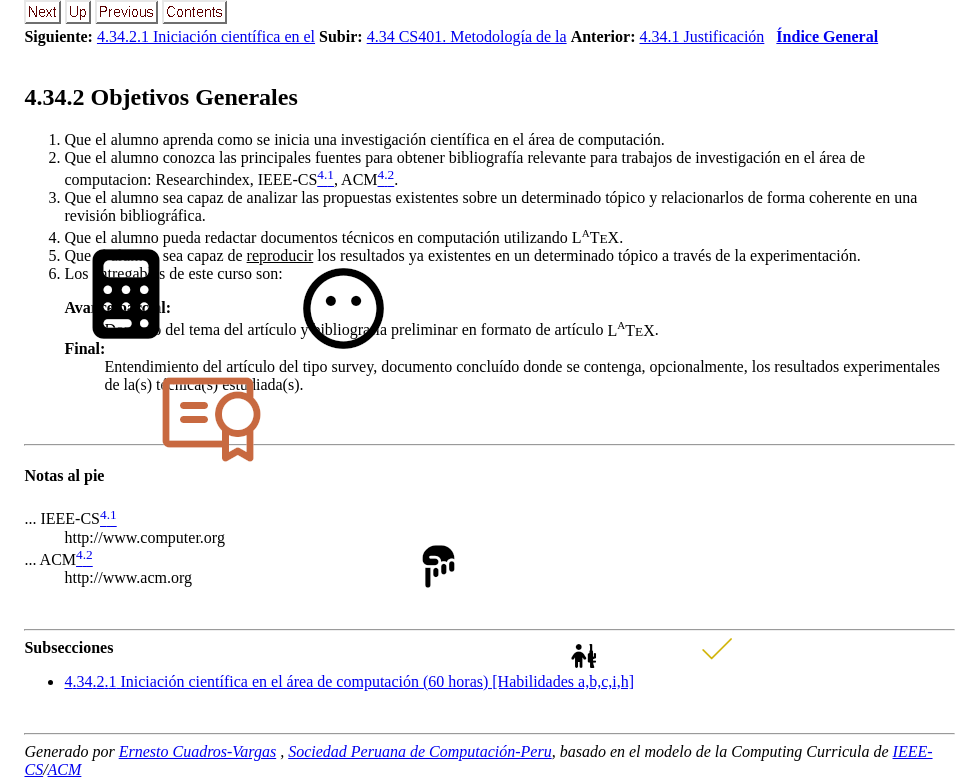  I want to click on scroll down or view content below, so click(438, 566).